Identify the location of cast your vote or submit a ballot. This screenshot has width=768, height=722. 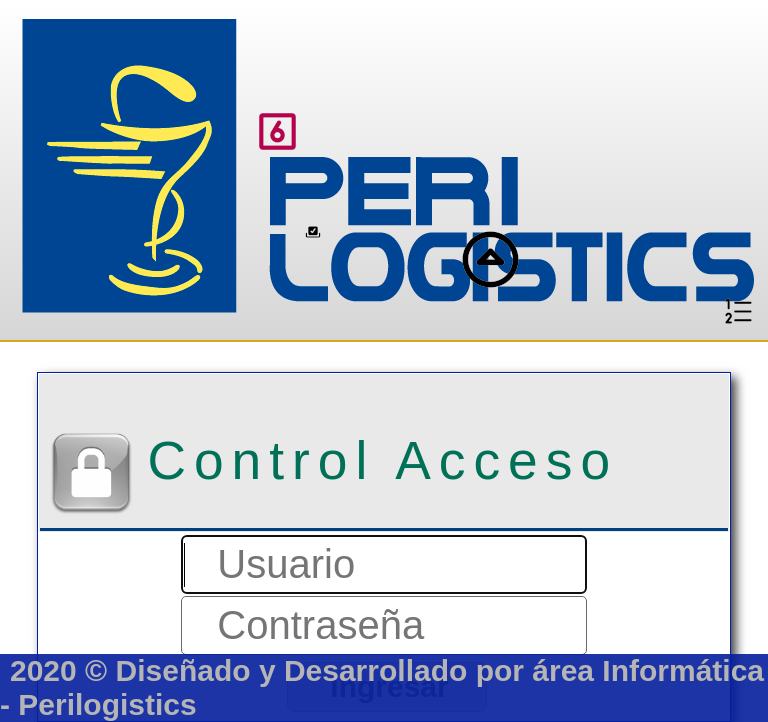
(313, 232).